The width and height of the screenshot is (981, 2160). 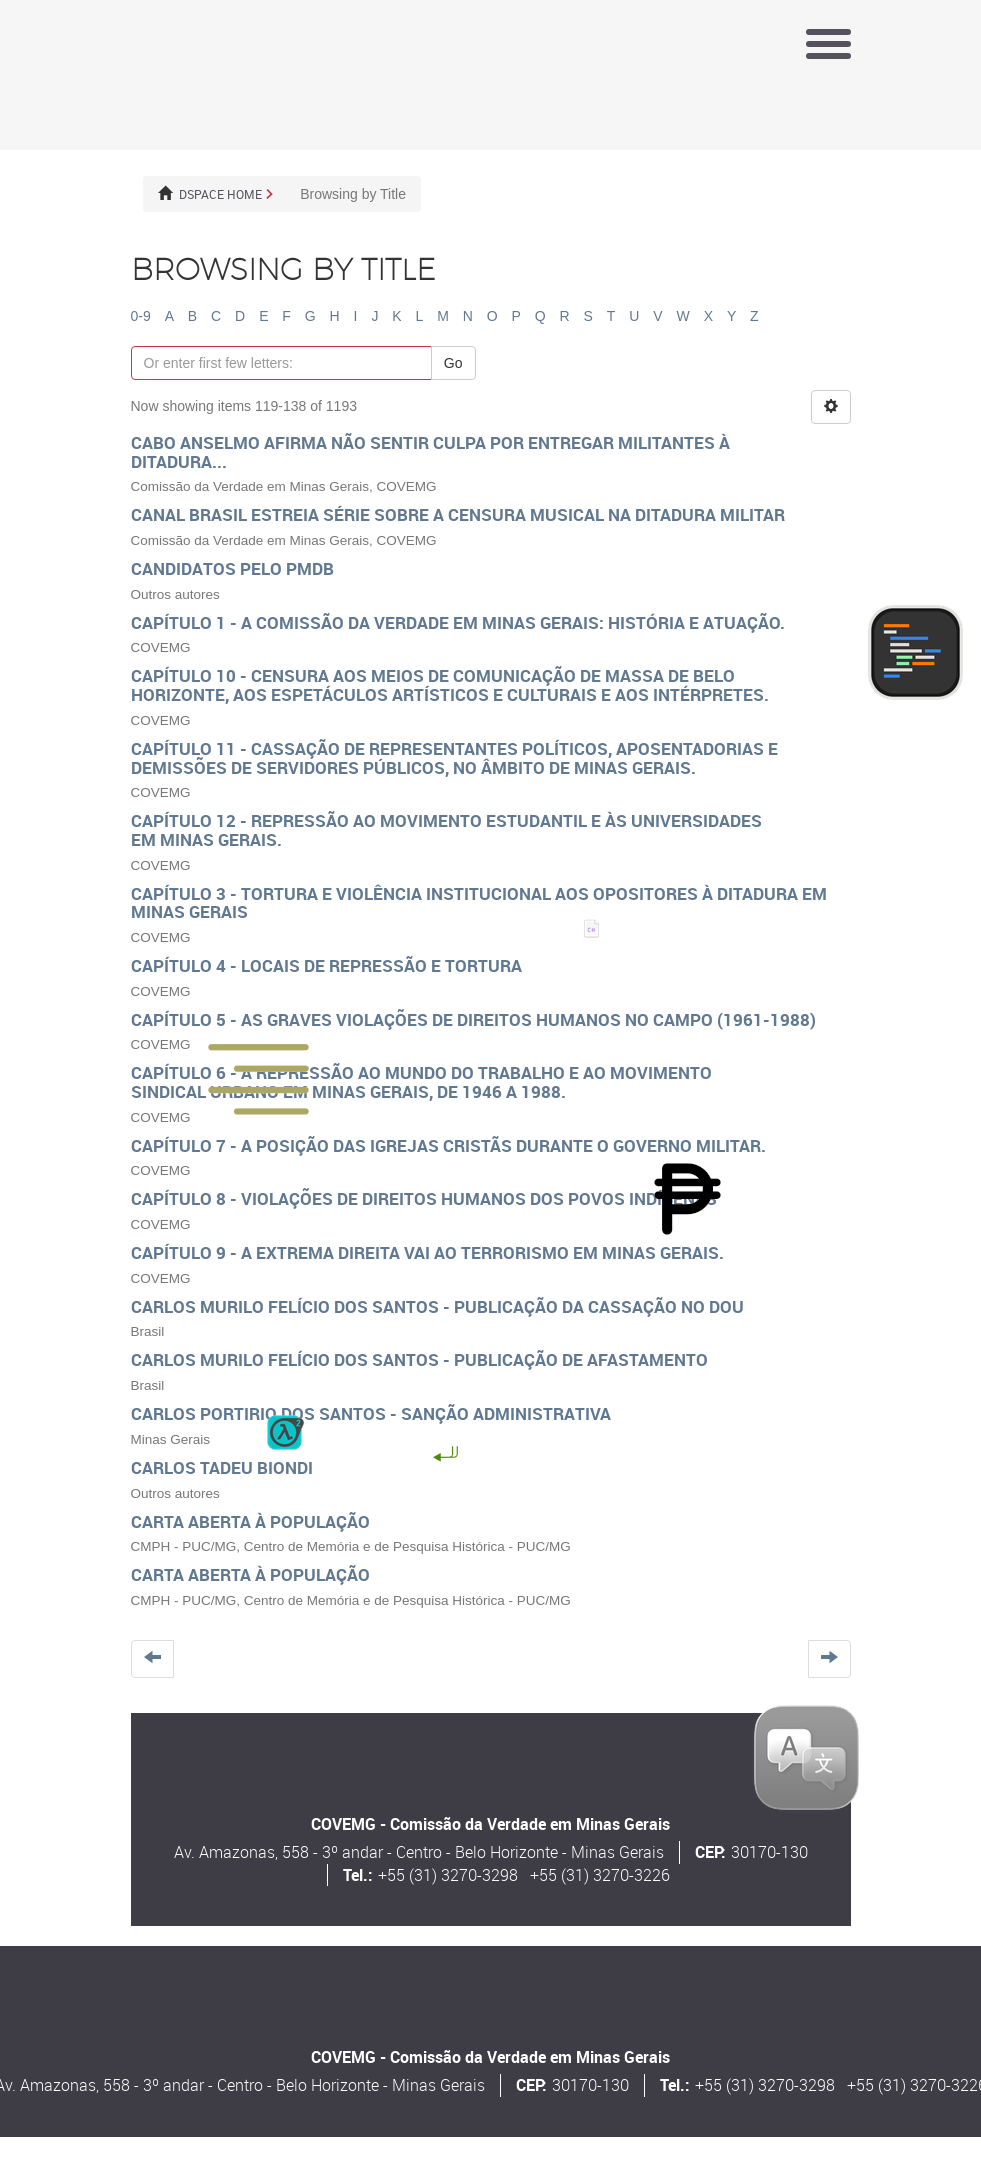 What do you see at coordinates (806, 1757) in the screenshot?
I see `open the translate app` at bounding box center [806, 1757].